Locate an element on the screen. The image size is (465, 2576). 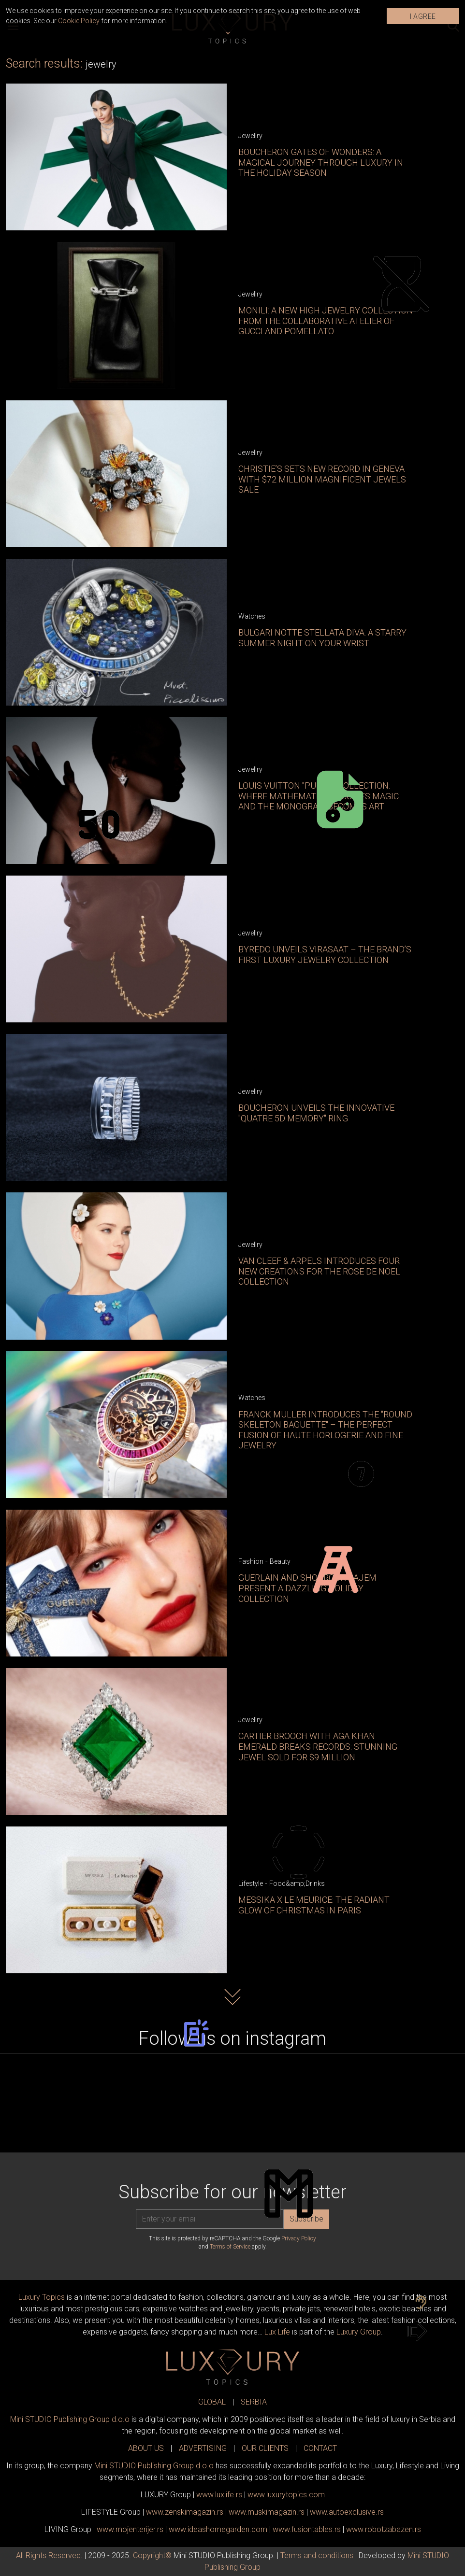
open a vector graphics file is located at coordinates (340, 799).